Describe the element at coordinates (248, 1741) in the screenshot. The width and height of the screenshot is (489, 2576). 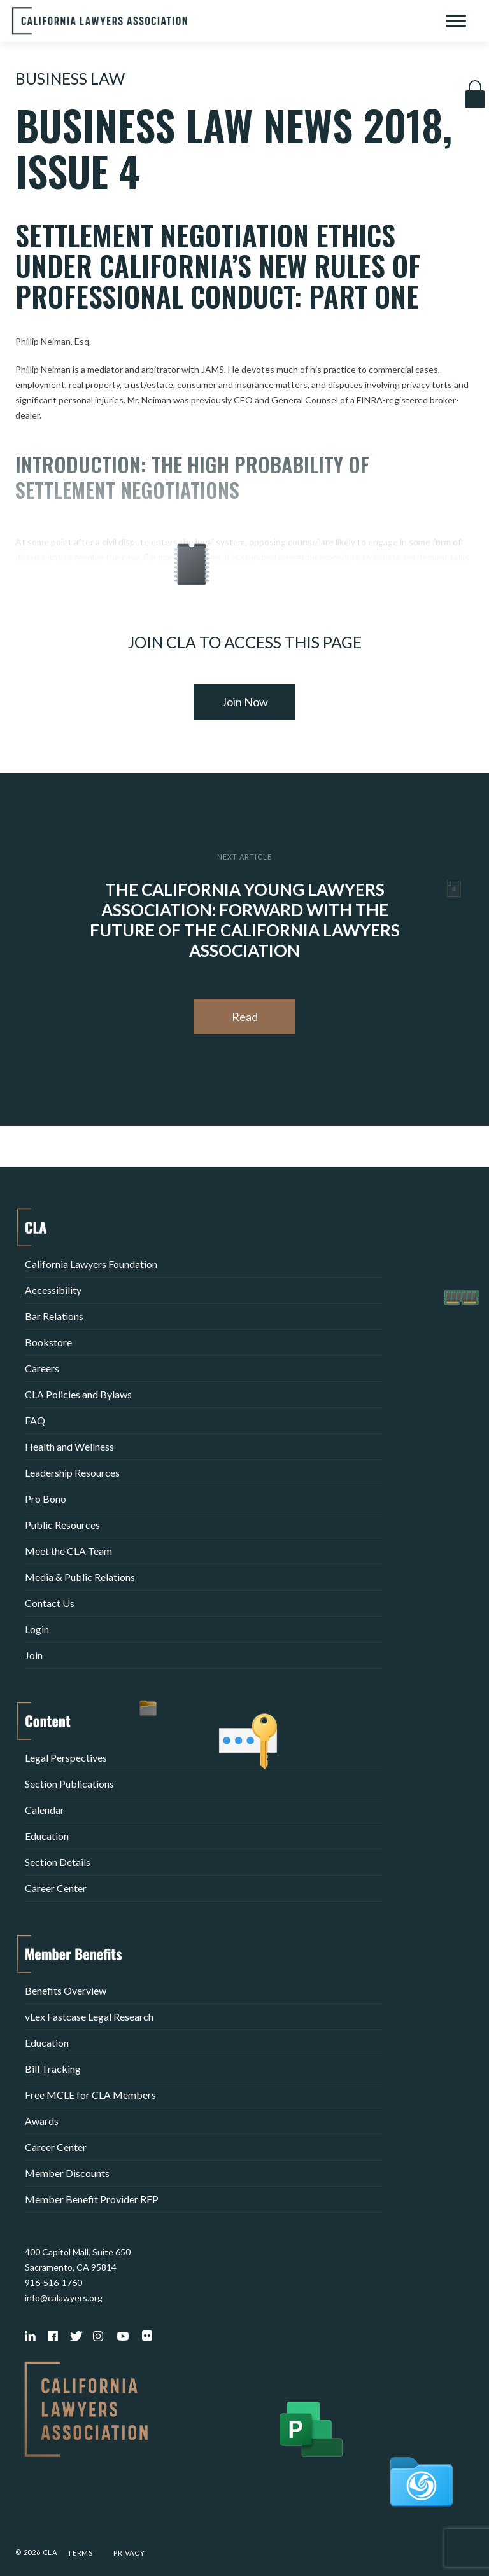
I see `manage saved passwords and login credentials` at that location.